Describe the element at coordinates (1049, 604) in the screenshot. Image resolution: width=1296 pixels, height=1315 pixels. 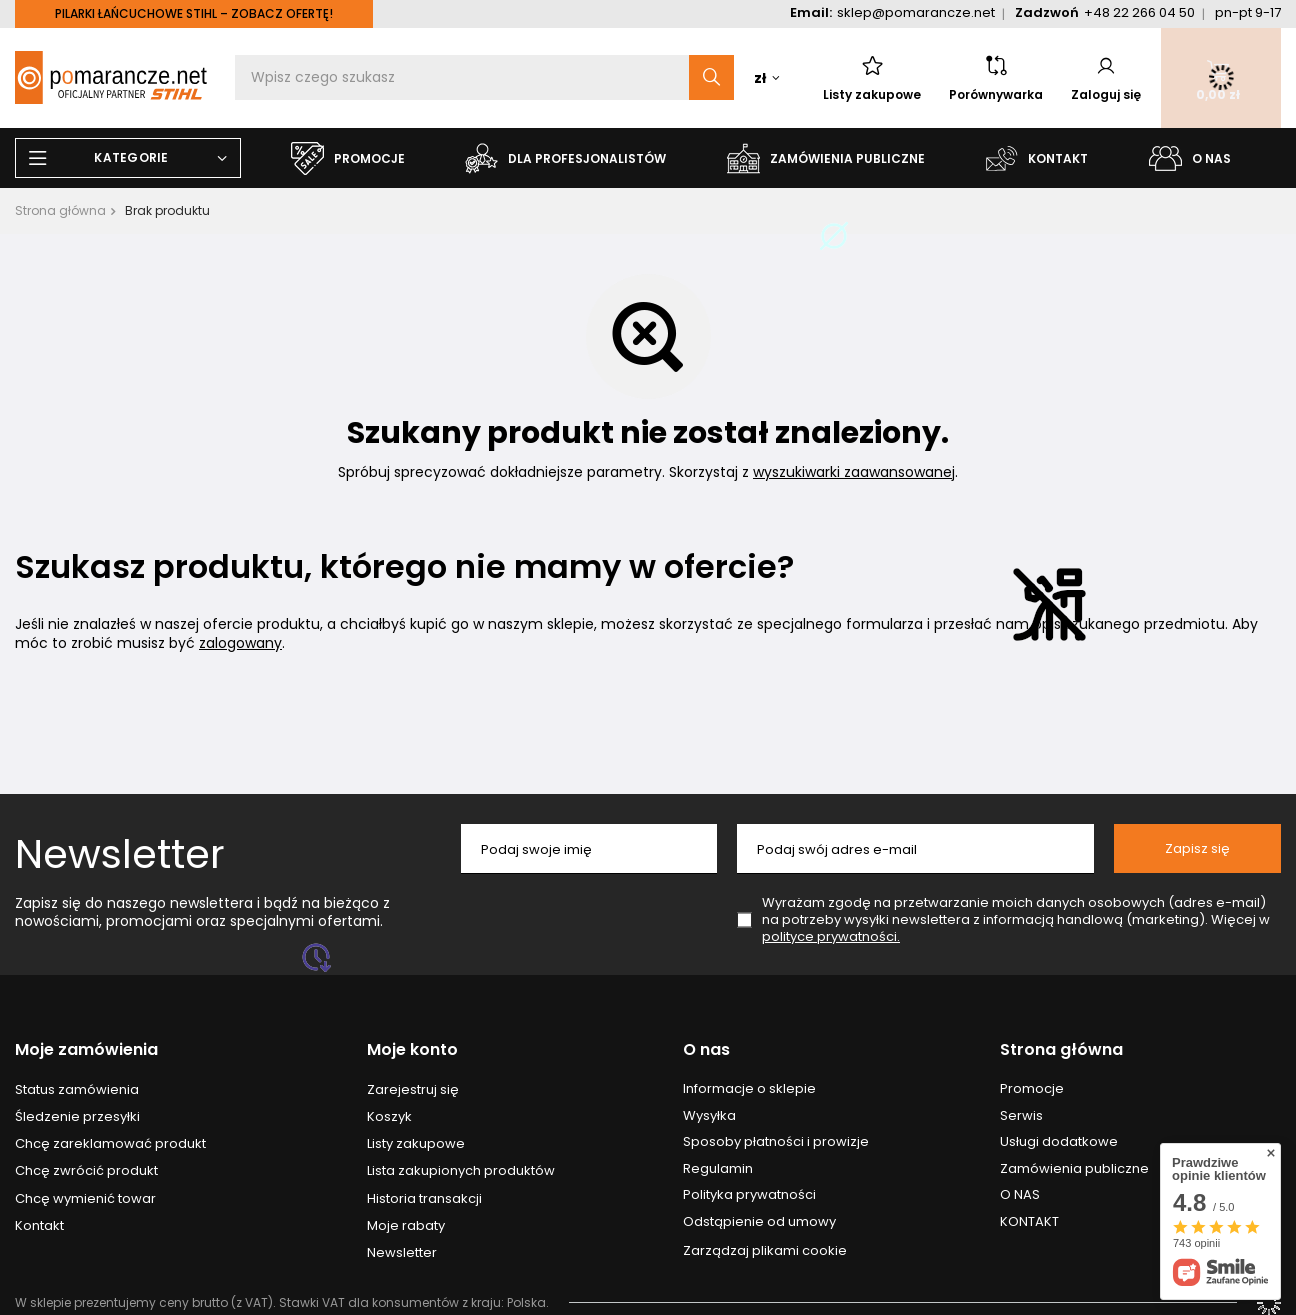
I see `rollercoaster ride unavailable or closed` at that location.